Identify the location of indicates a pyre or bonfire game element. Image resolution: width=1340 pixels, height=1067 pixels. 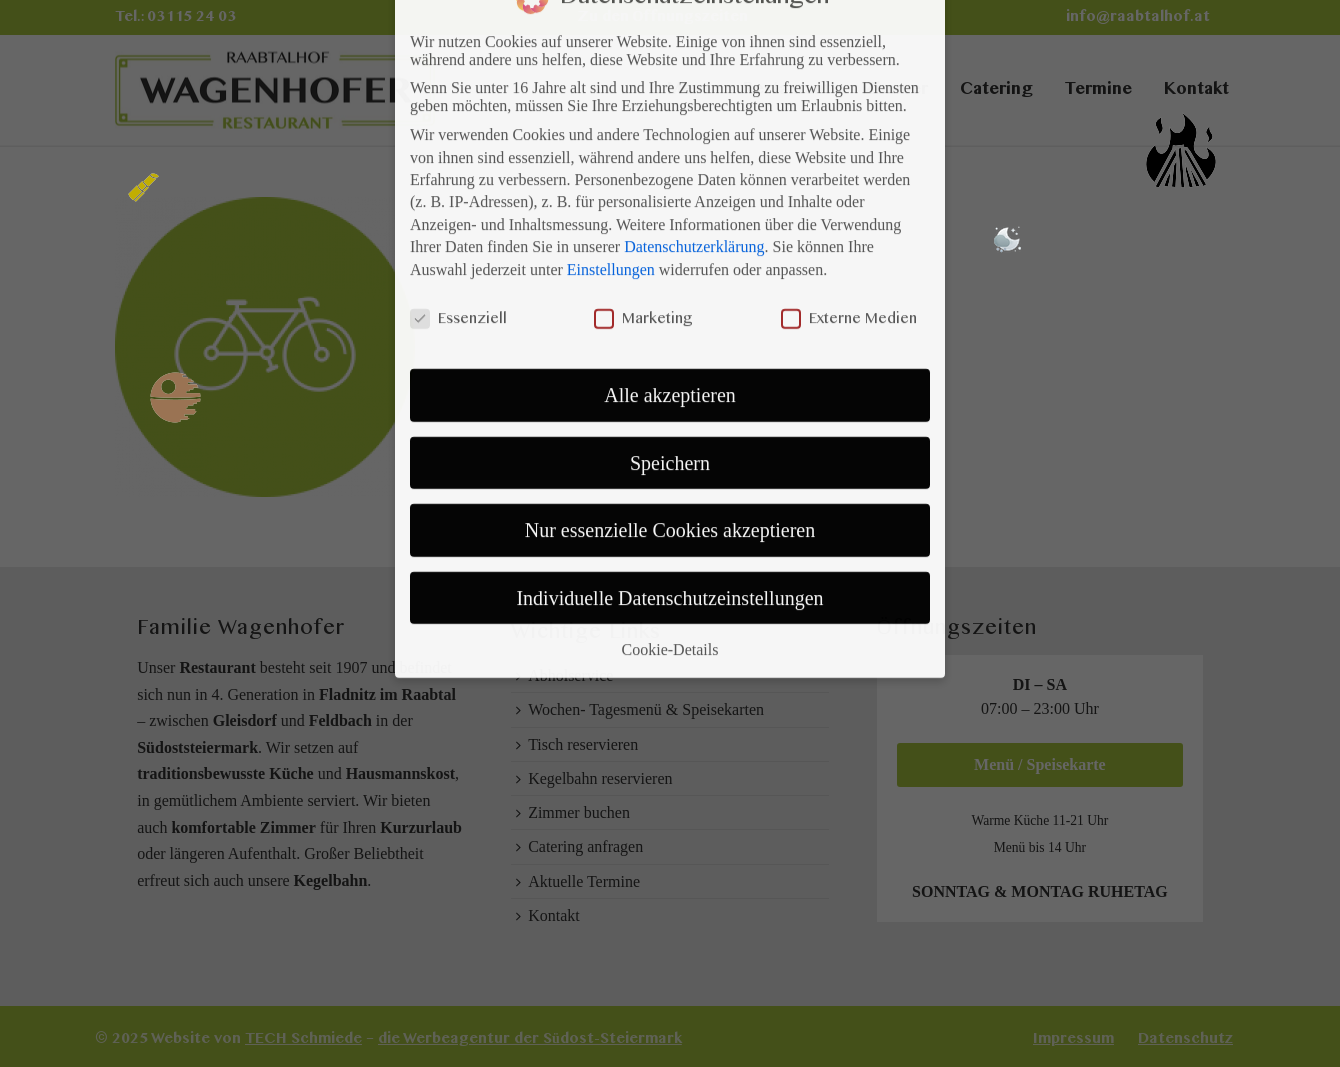
(1181, 150).